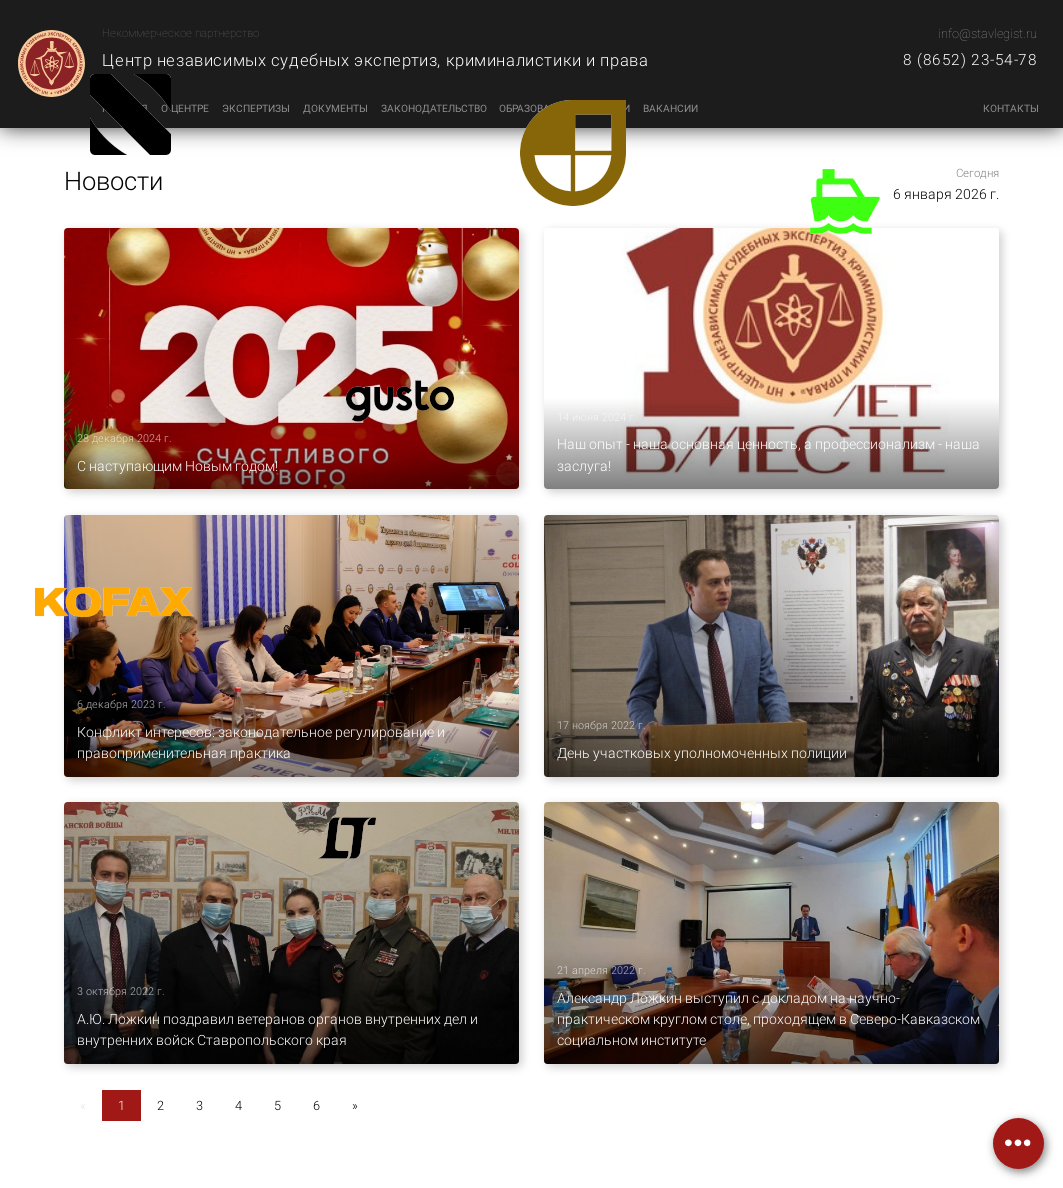 Image resolution: width=1063 pixels, height=1188 pixels. I want to click on access gusto payroll and HR services, so click(400, 401).